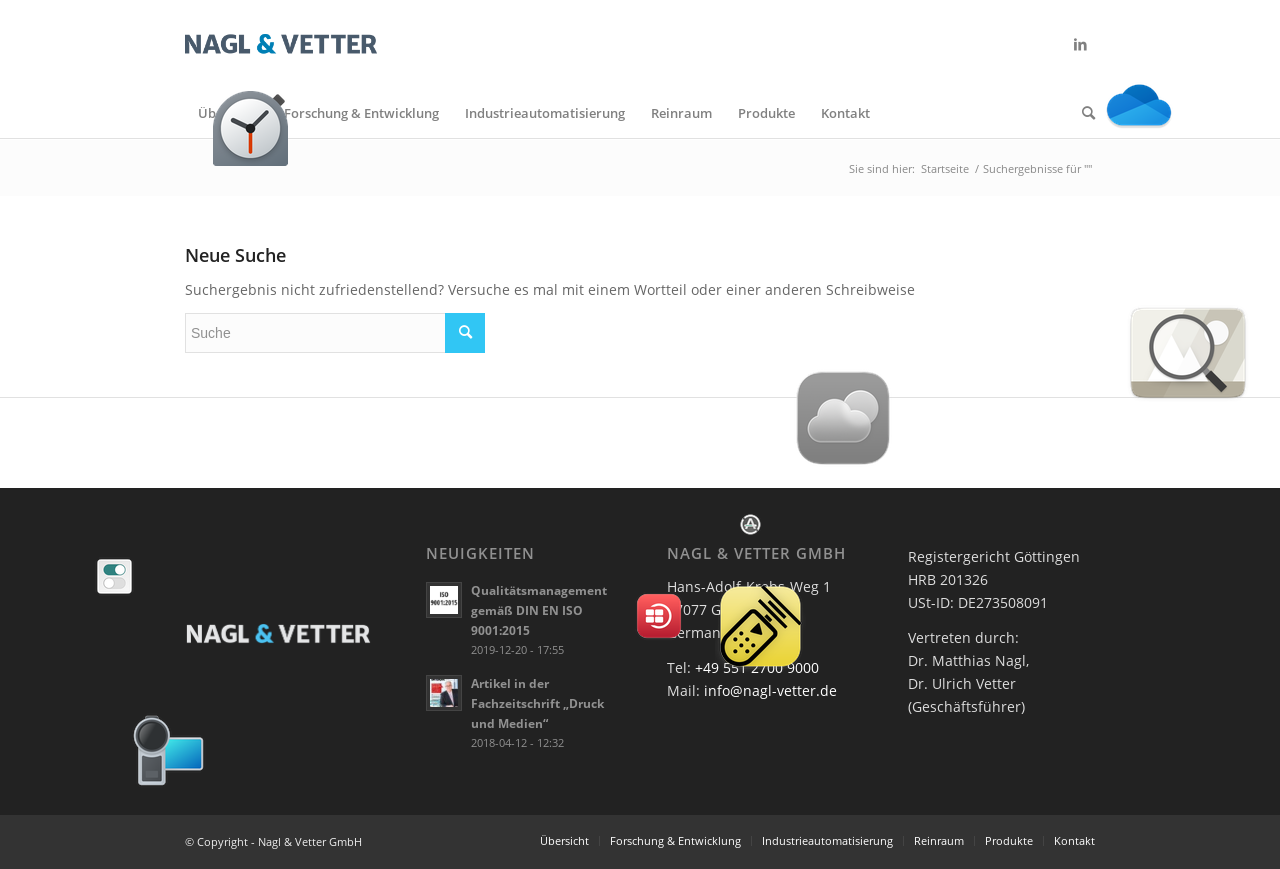 Image resolution: width=1280 pixels, height=869 pixels. Describe the element at coordinates (659, 616) in the screenshot. I see `open budgie window previews app` at that location.